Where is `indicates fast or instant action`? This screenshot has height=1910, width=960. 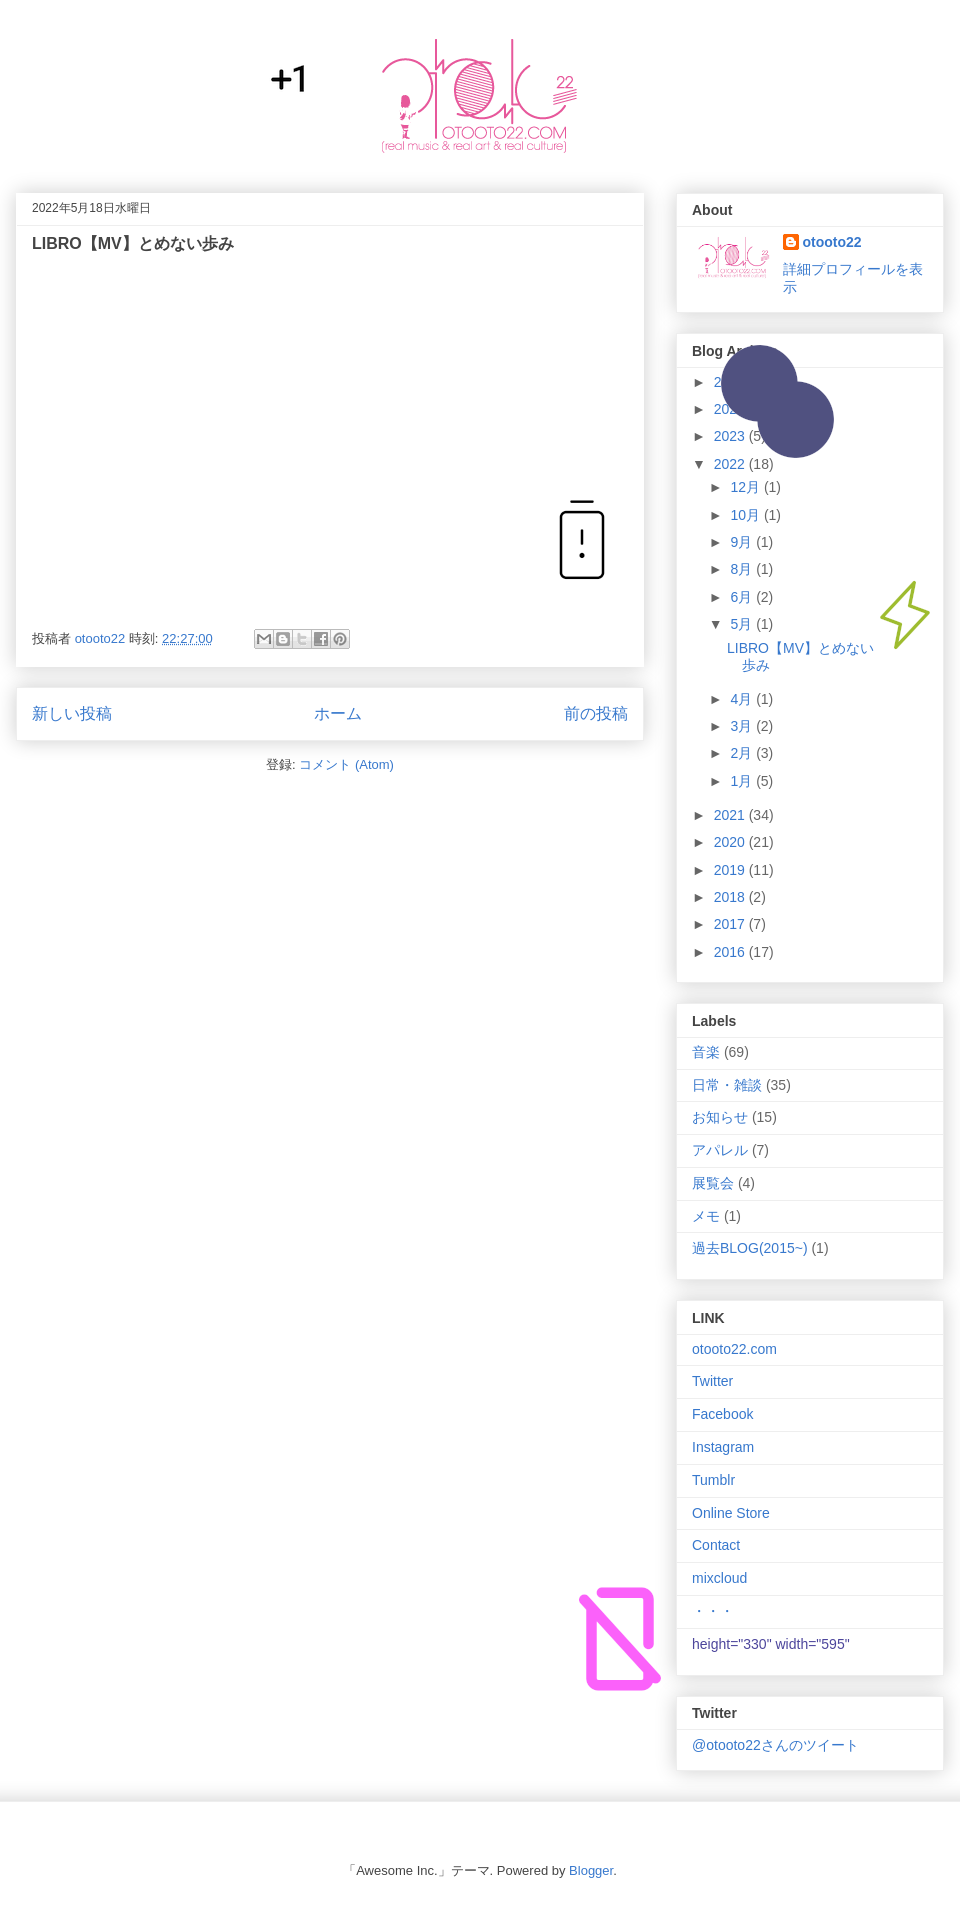
indicates fast or instant action is located at coordinates (905, 615).